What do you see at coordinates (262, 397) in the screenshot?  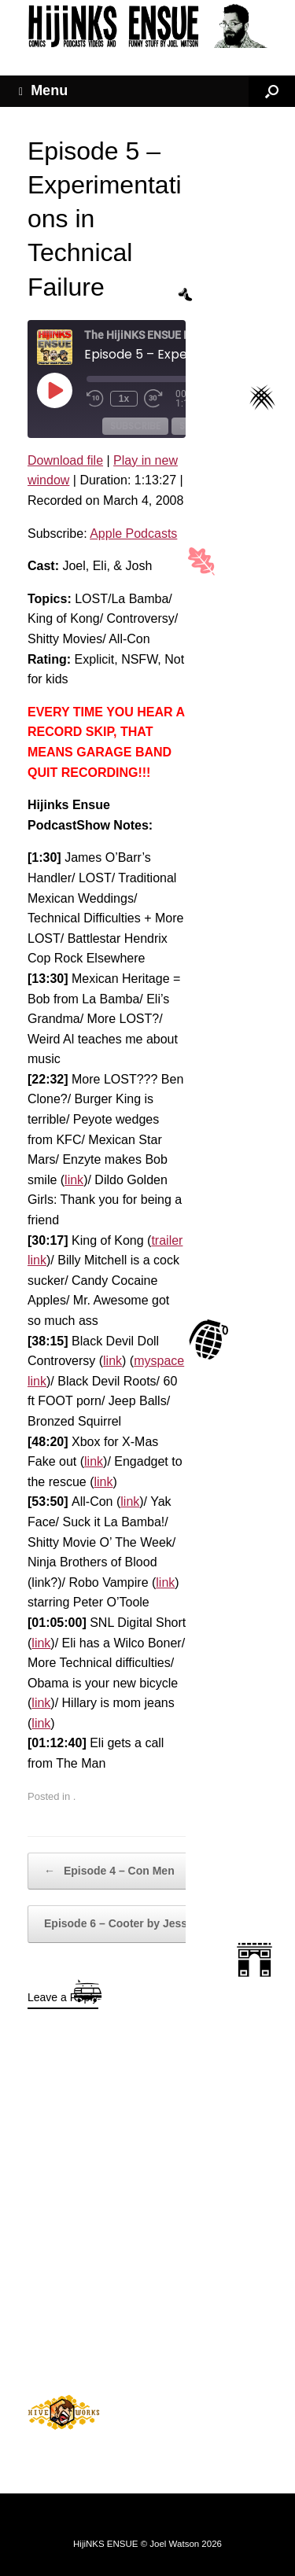 I see `attack or slash action in a game` at bounding box center [262, 397].